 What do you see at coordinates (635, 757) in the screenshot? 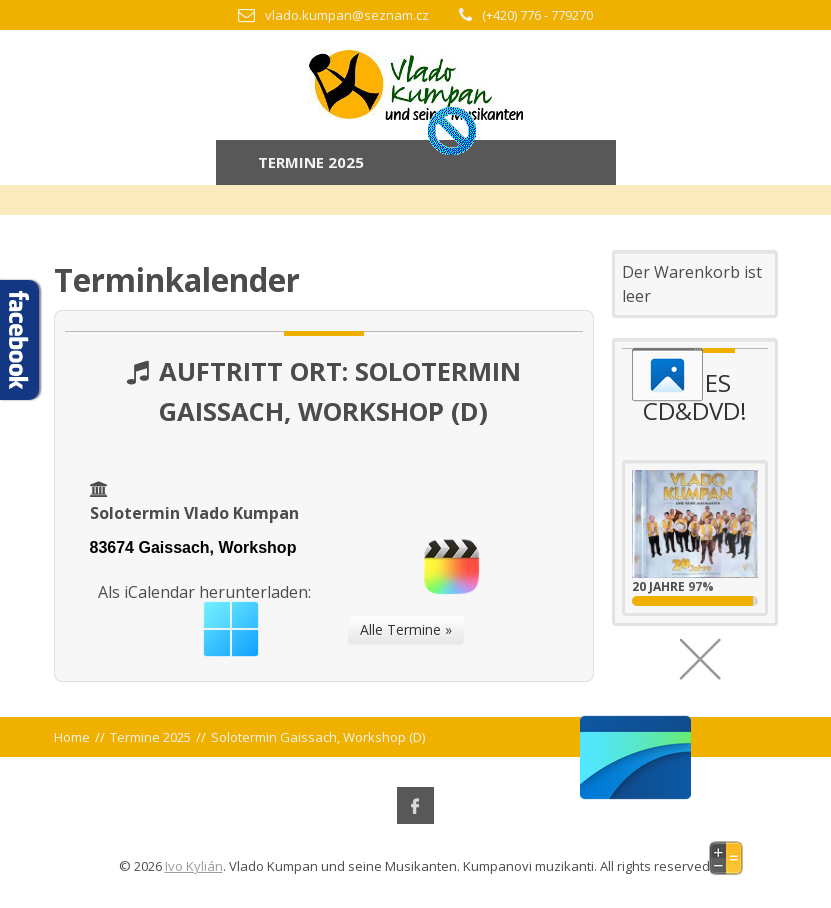
I see `launch microsoft edge webview runtime` at bounding box center [635, 757].